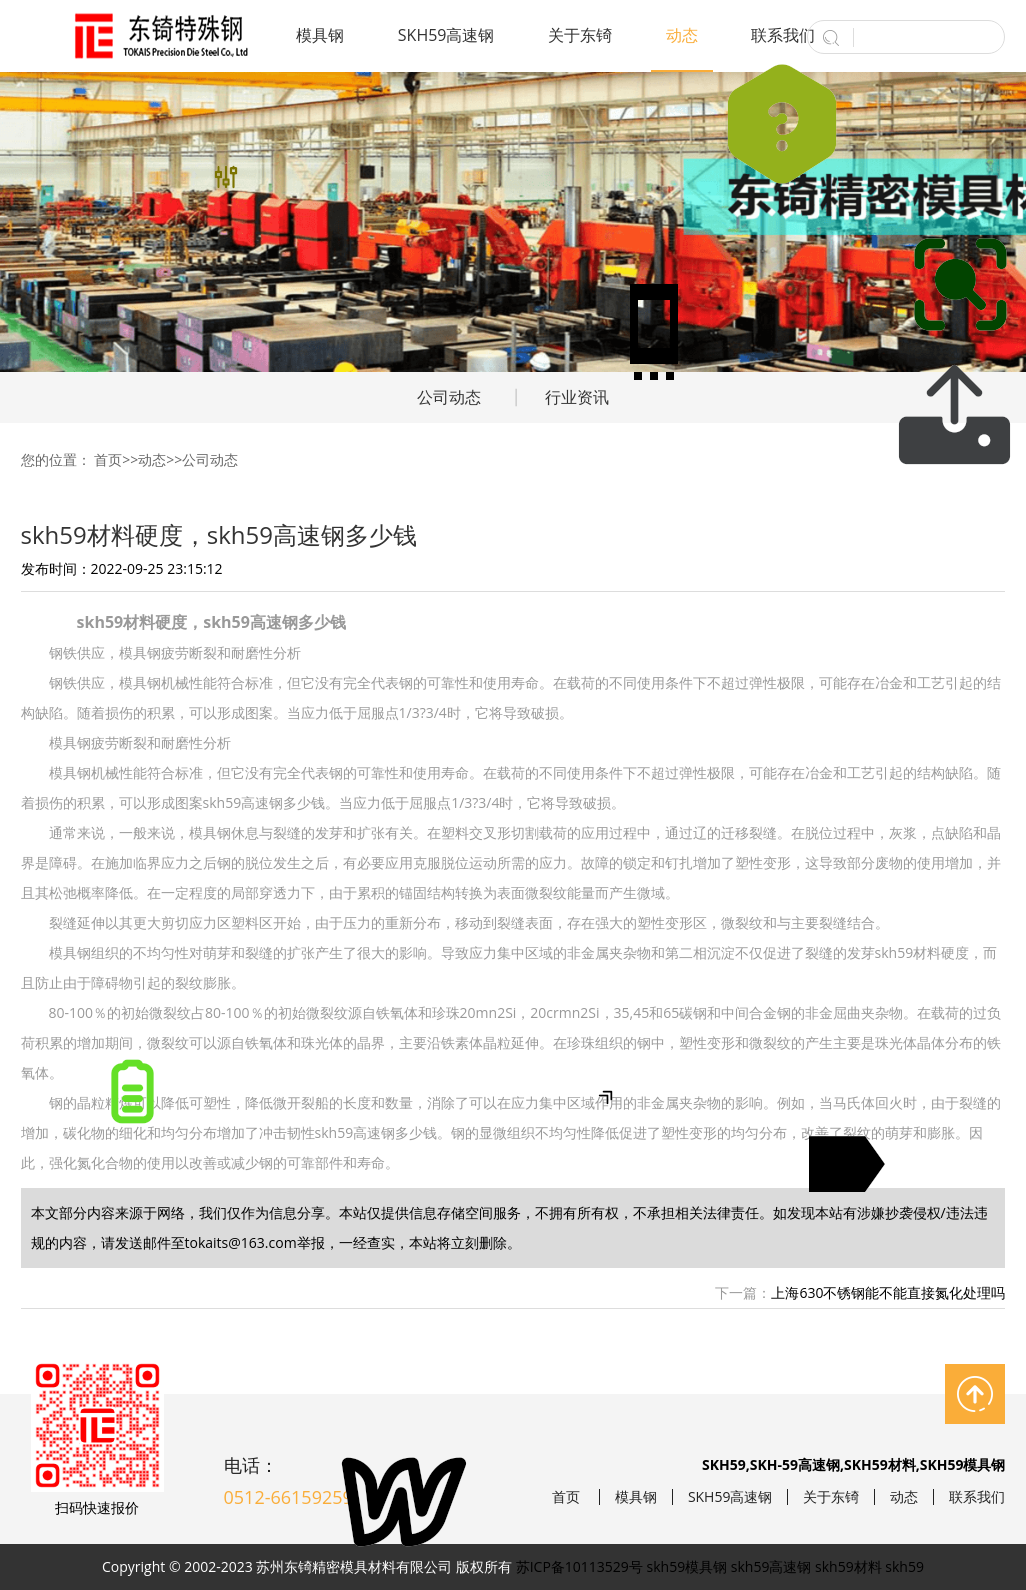 The image size is (1026, 1590). I want to click on access mobile device settings, so click(654, 332).